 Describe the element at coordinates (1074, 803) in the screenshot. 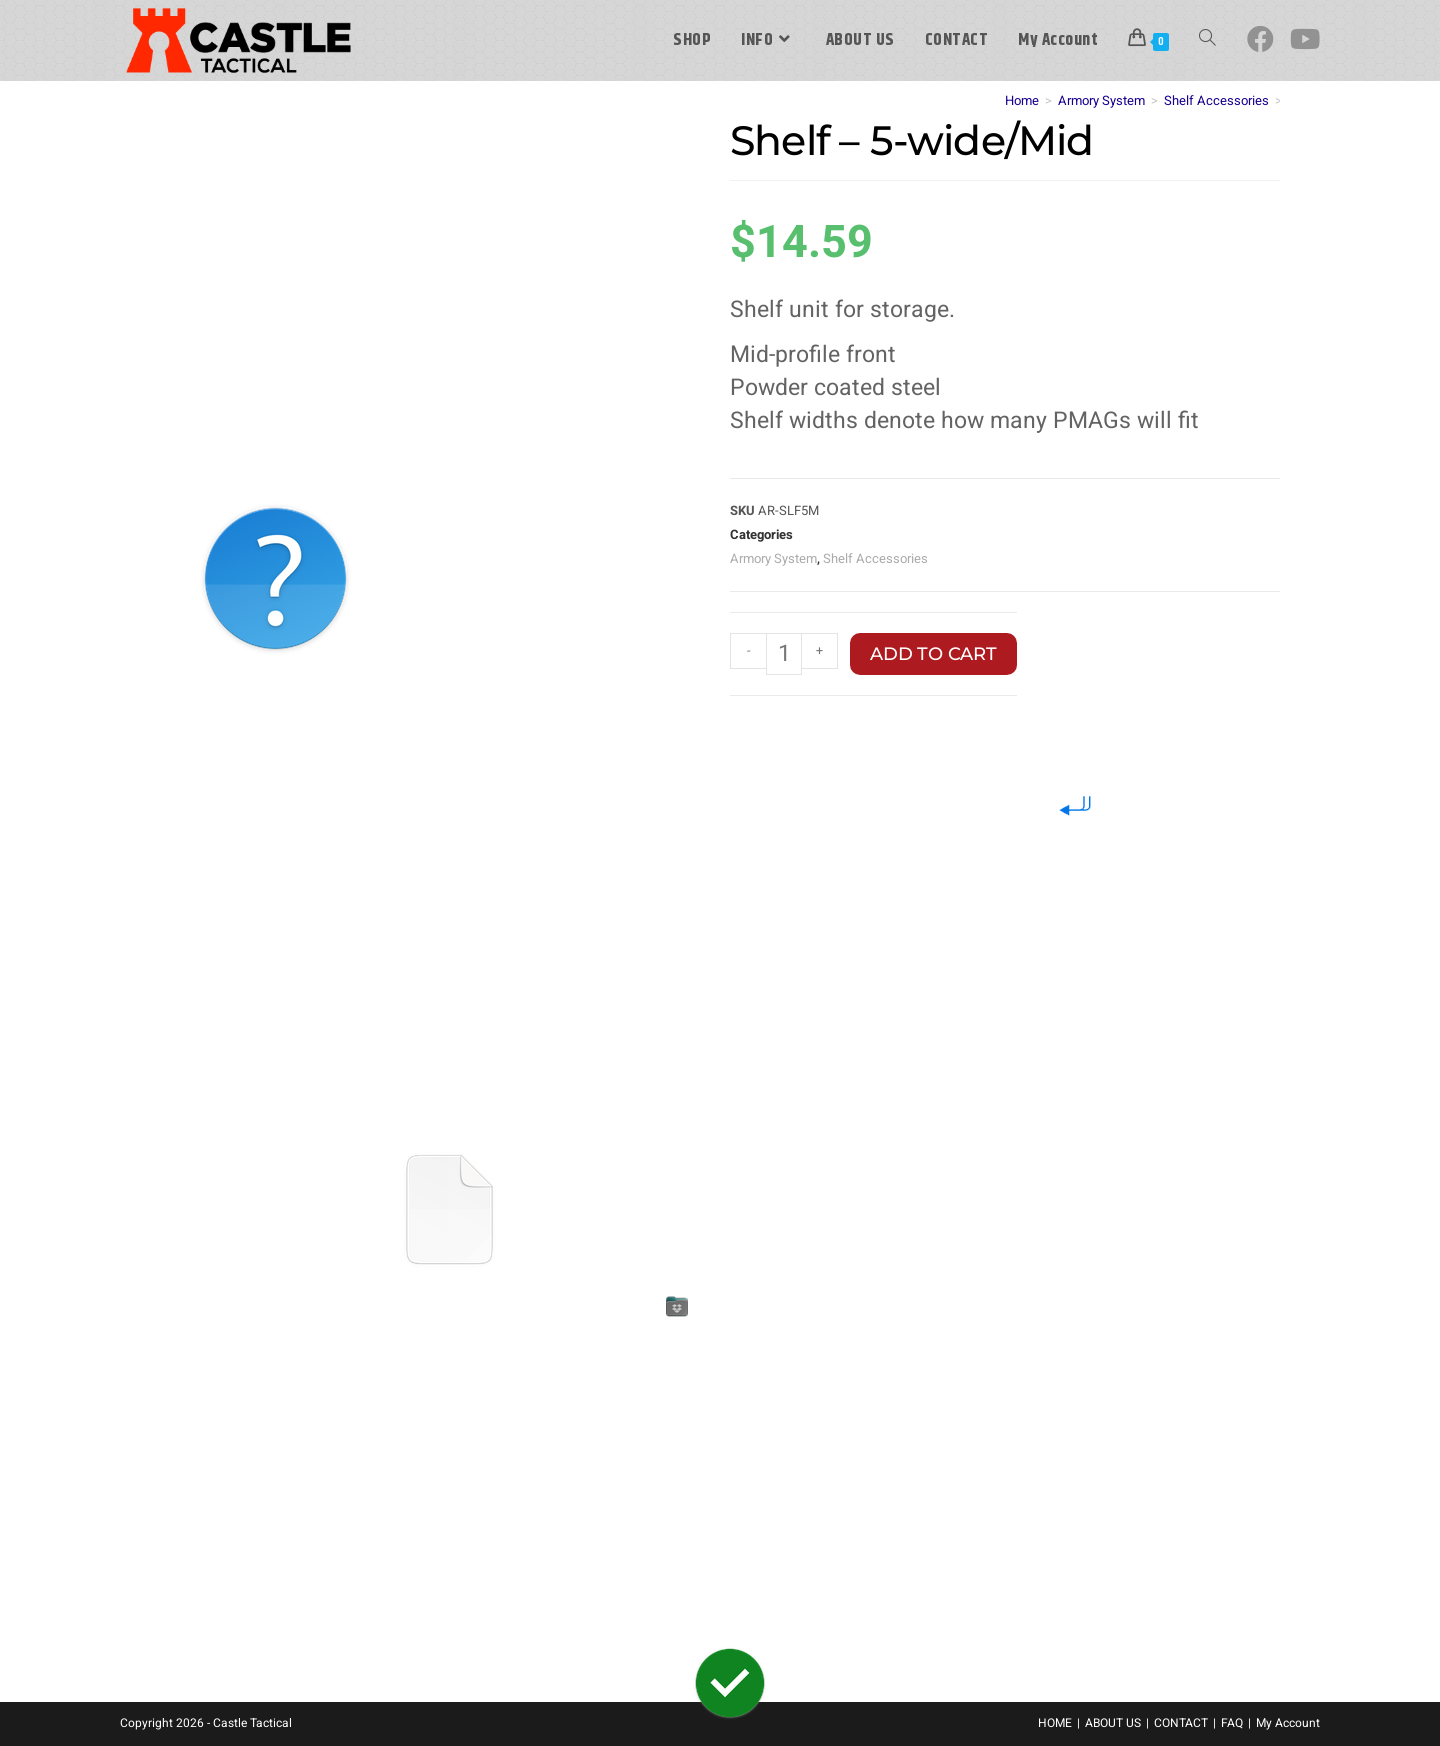

I see `reply to all recipients of an email` at that location.